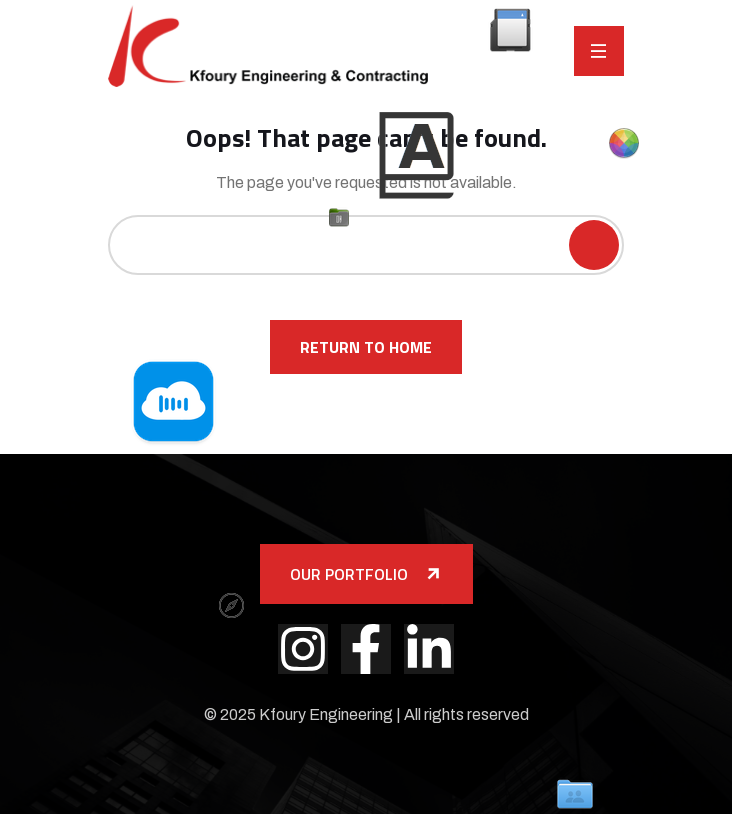 Image resolution: width=732 pixels, height=814 pixels. What do you see at coordinates (416, 155) in the screenshot?
I see `open the dictionary app` at bounding box center [416, 155].